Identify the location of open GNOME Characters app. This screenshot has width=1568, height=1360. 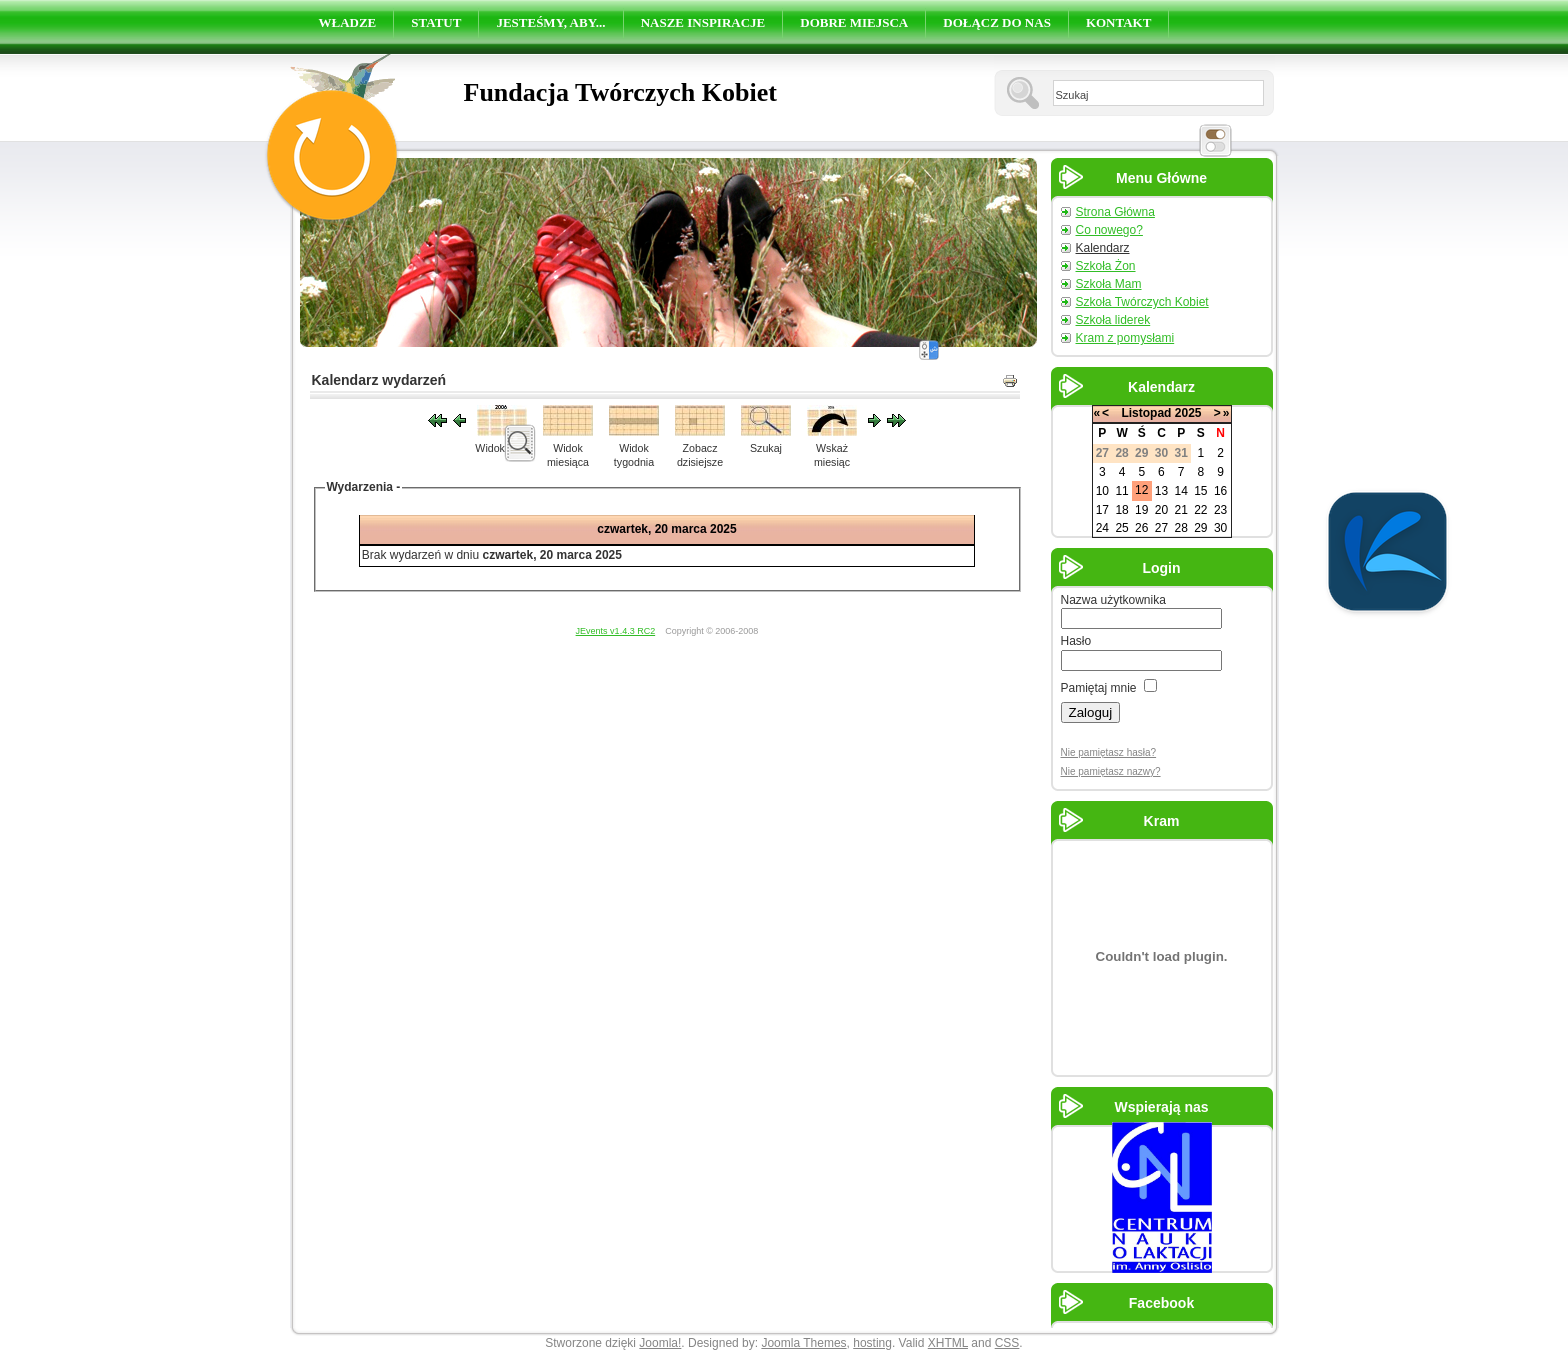
(929, 350).